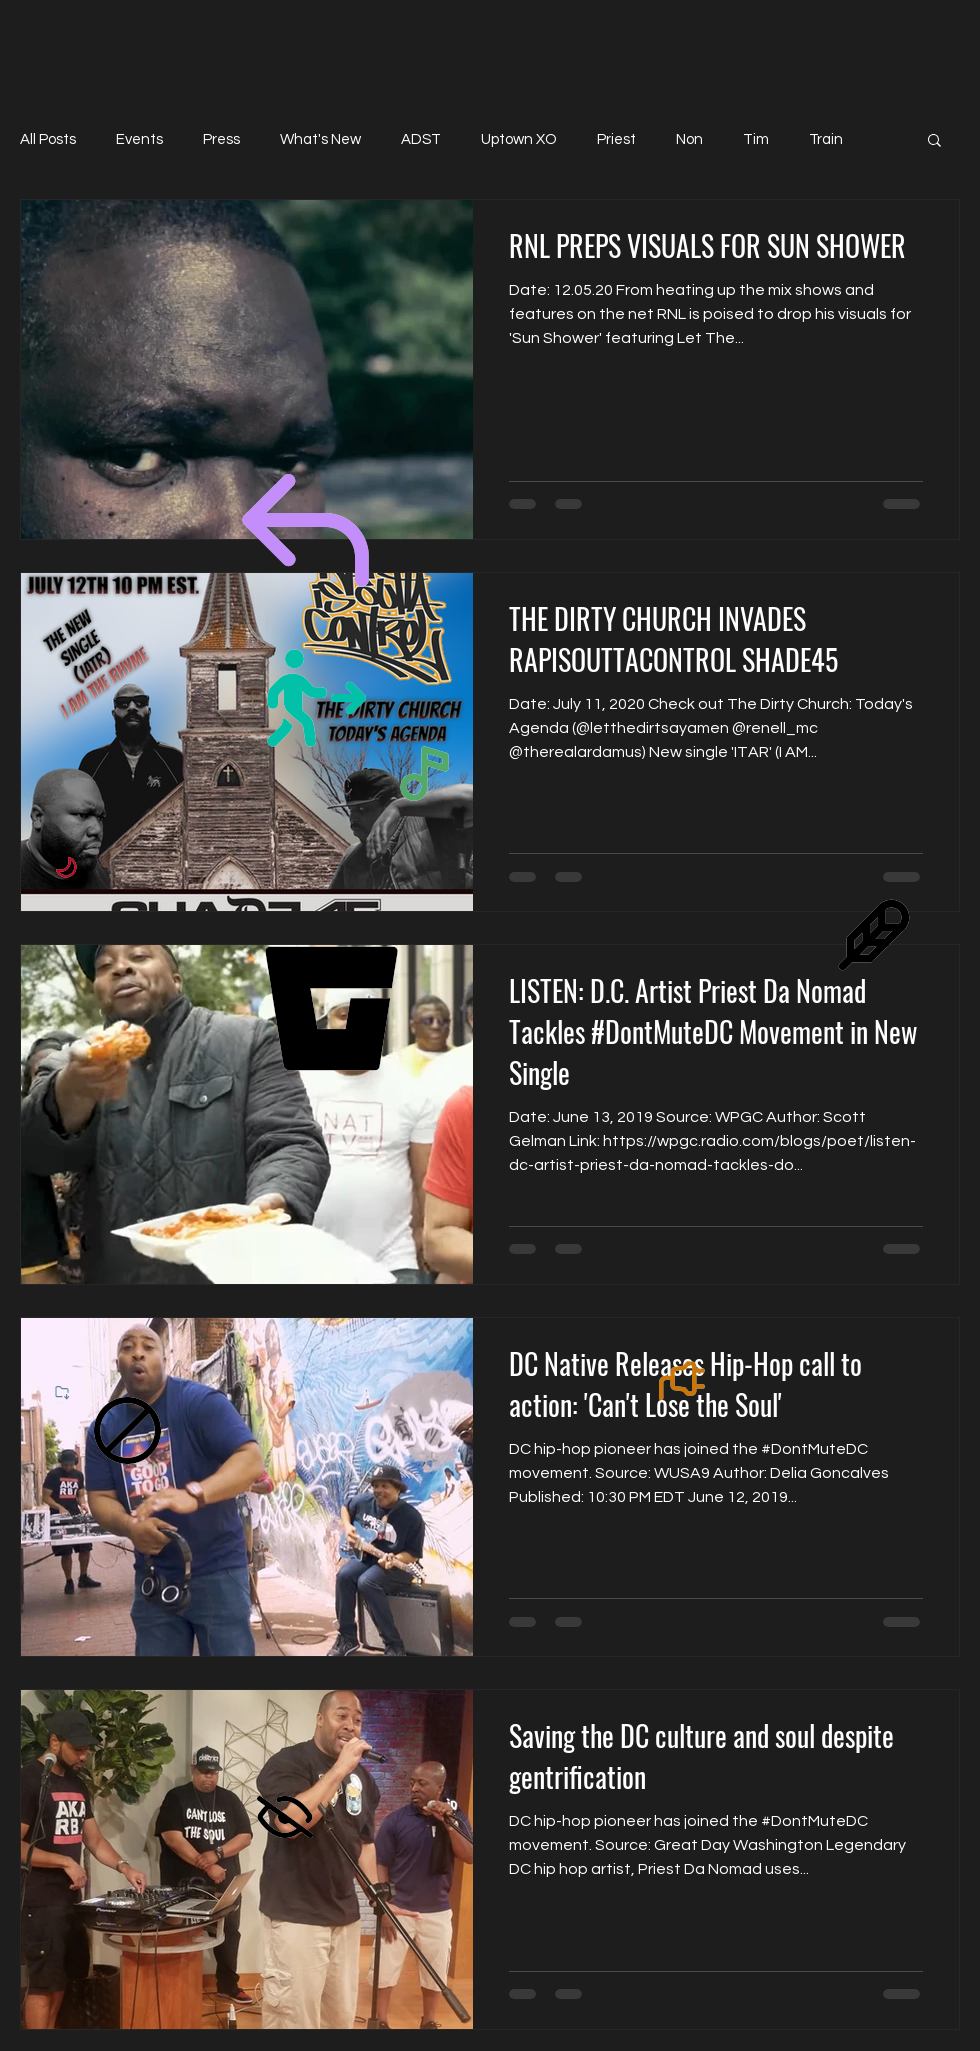 The height and width of the screenshot is (2051, 980). What do you see at coordinates (304, 531) in the screenshot?
I see `reply to a message or comment` at bounding box center [304, 531].